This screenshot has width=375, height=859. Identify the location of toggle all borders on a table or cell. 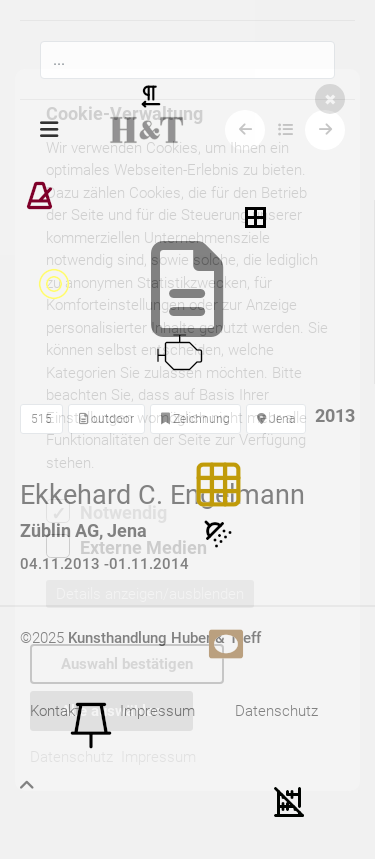
(255, 217).